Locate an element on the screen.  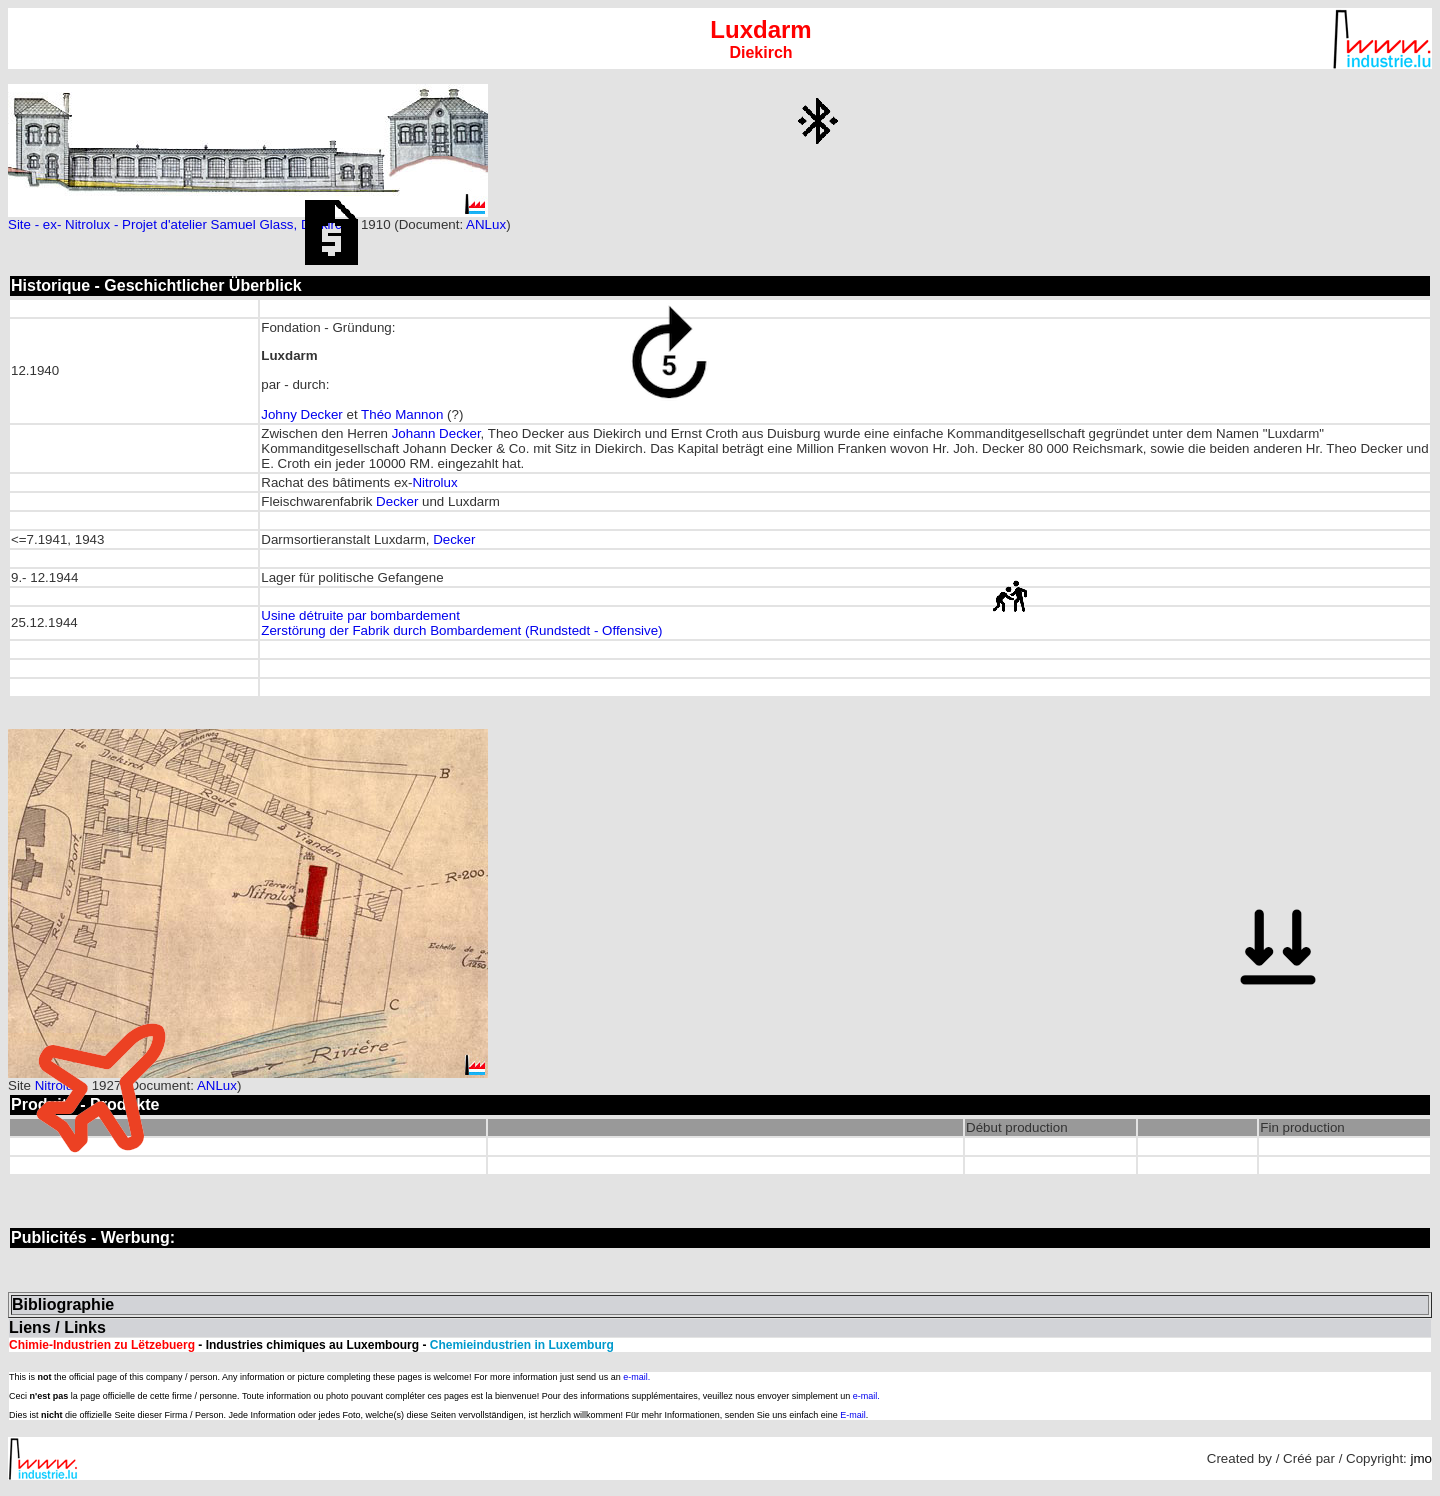
skip forward 5 seconds in media playback is located at coordinates (669, 356).